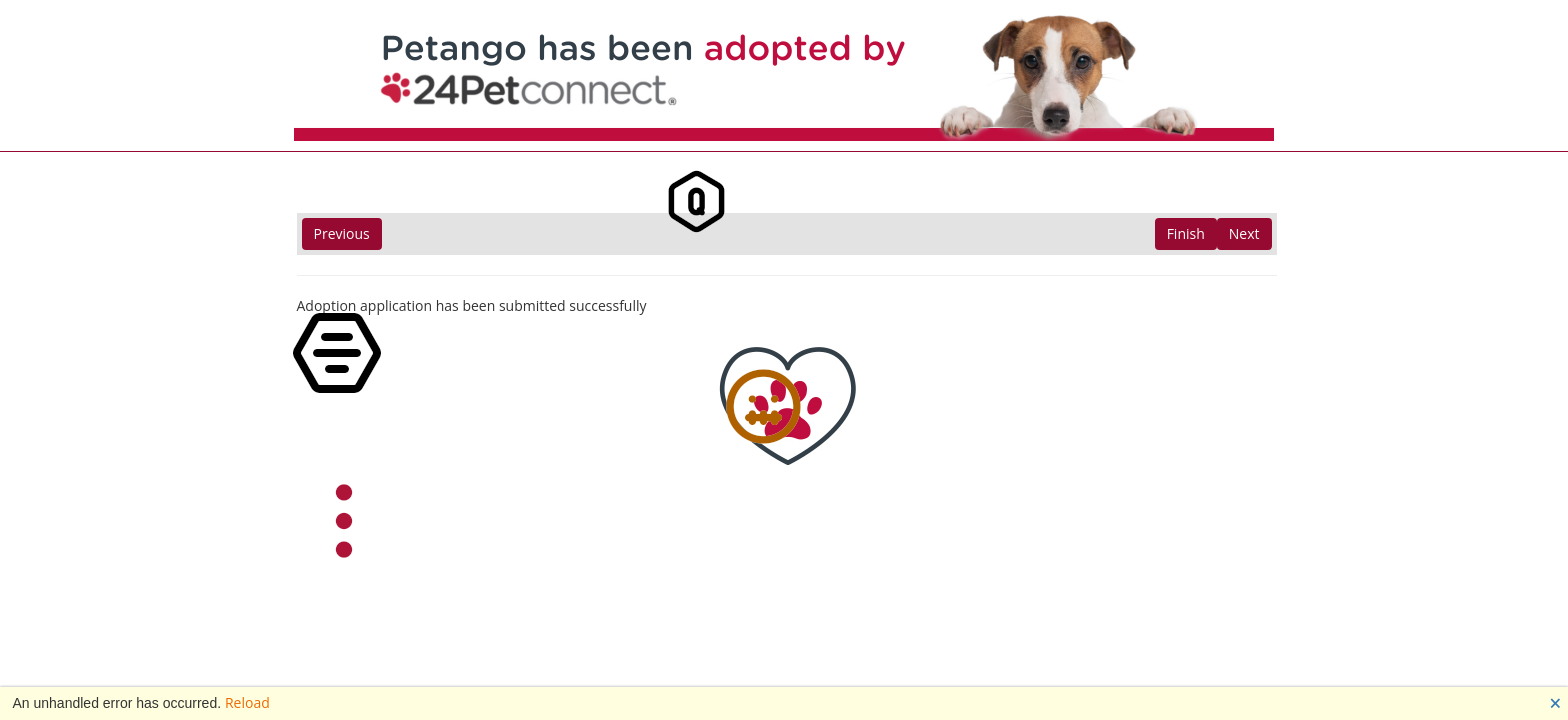 The height and width of the screenshot is (720, 1568). Describe the element at coordinates (763, 406) in the screenshot. I see `indicates a muted or silenced notification state` at that location.